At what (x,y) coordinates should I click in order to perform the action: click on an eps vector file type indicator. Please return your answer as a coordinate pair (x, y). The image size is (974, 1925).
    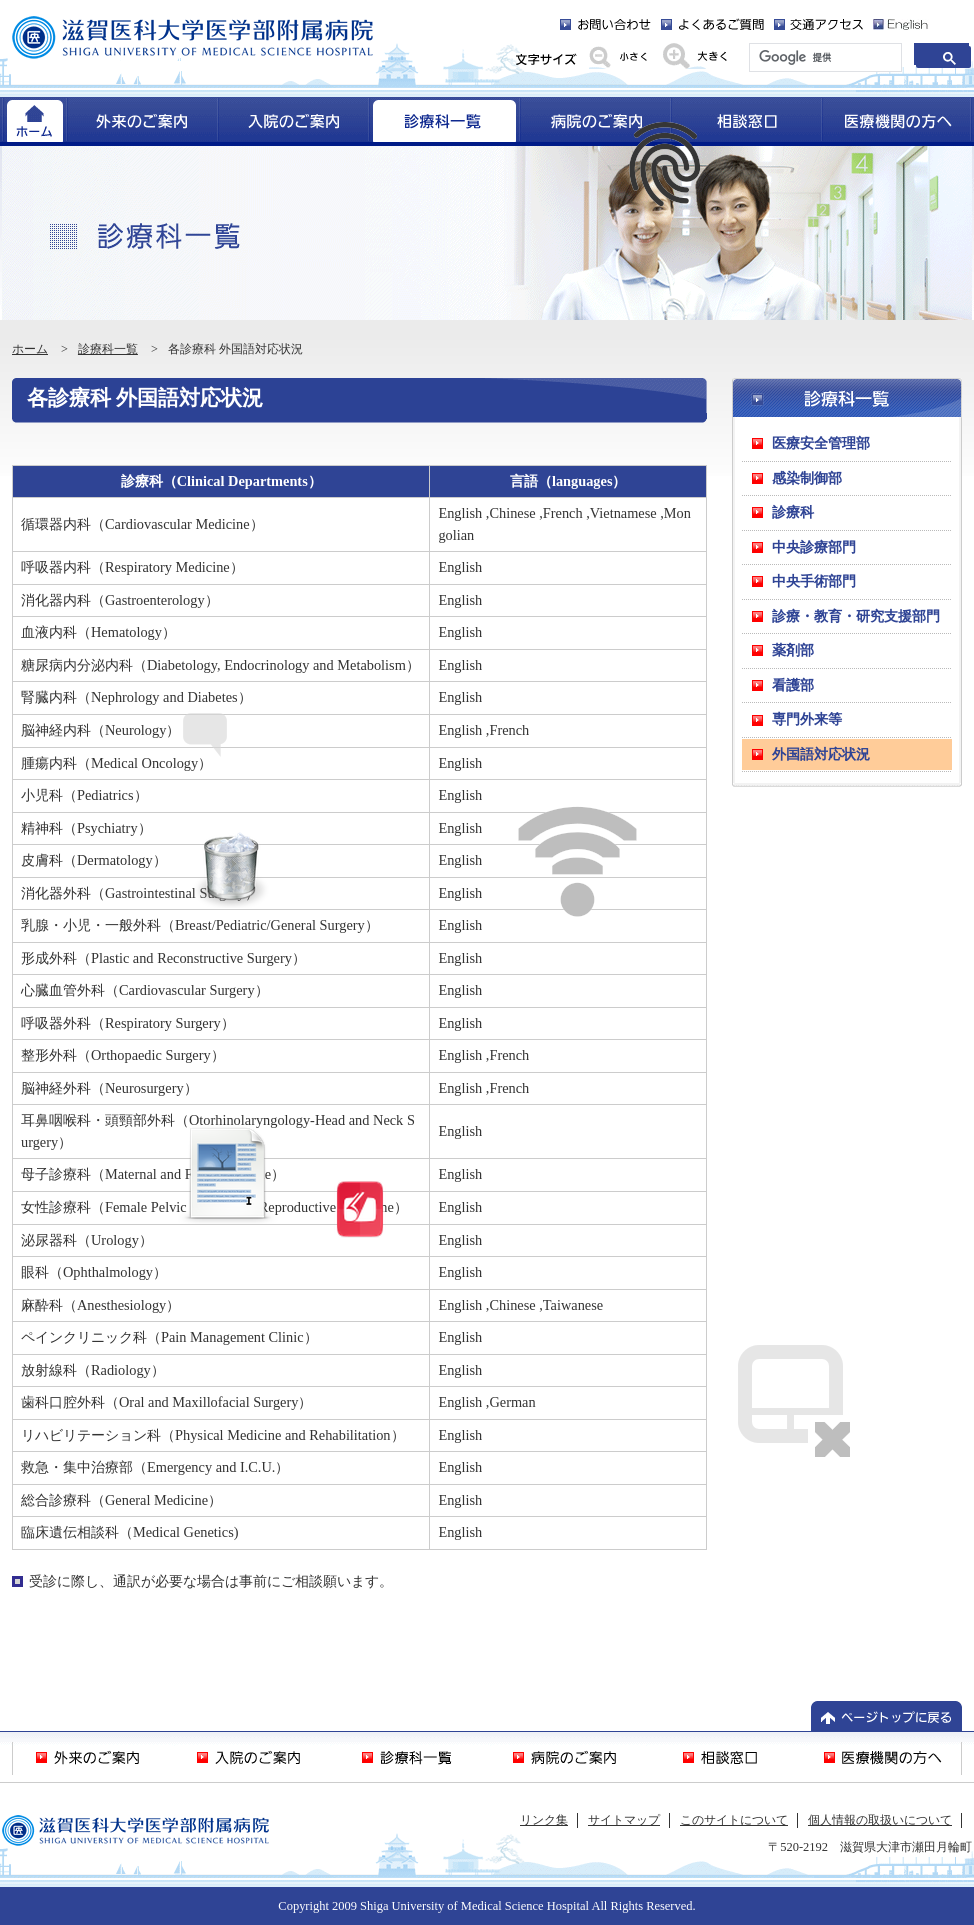
    Looking at the image, I should click on (360, 1209).